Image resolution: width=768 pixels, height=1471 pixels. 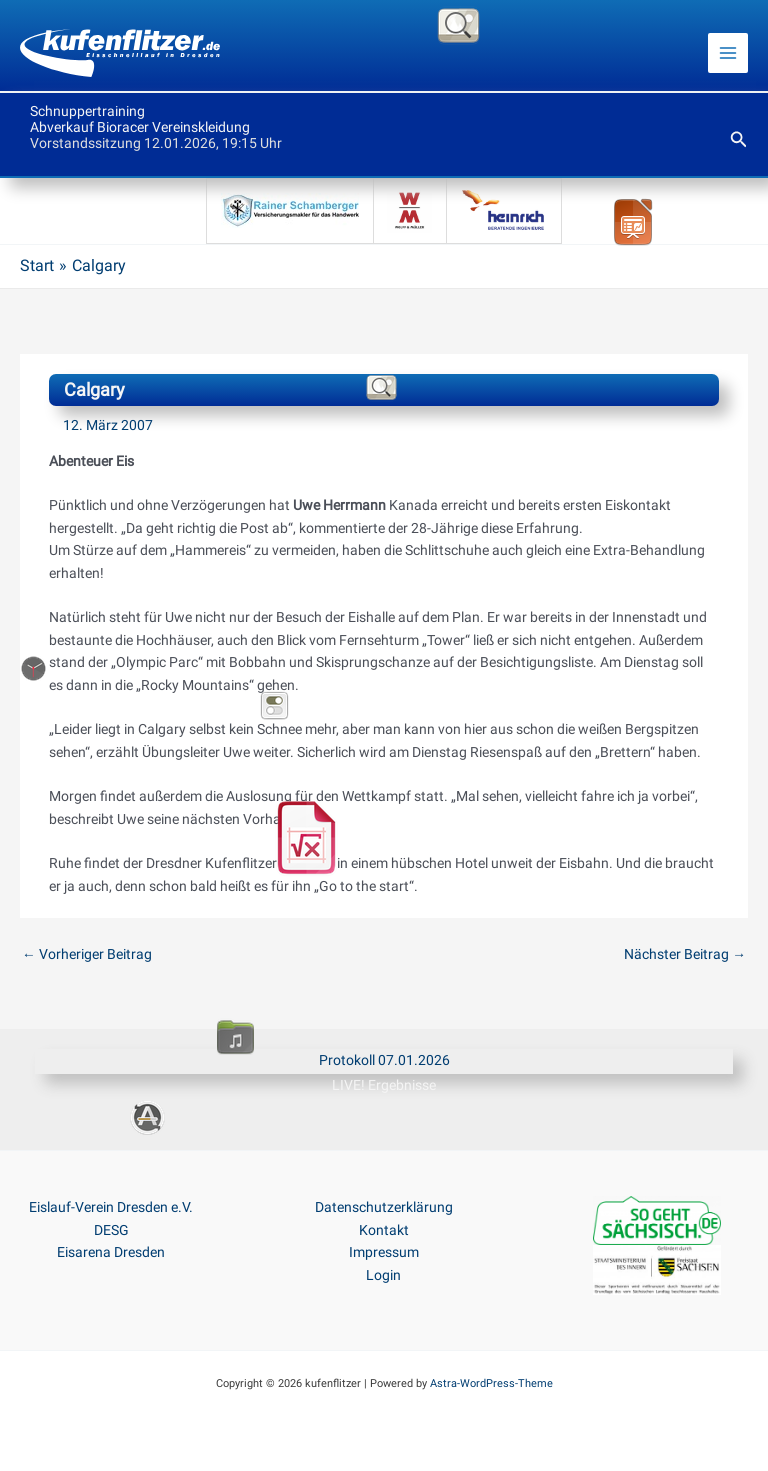 I want to click on open your music folder, so click(x=235, y=1036).